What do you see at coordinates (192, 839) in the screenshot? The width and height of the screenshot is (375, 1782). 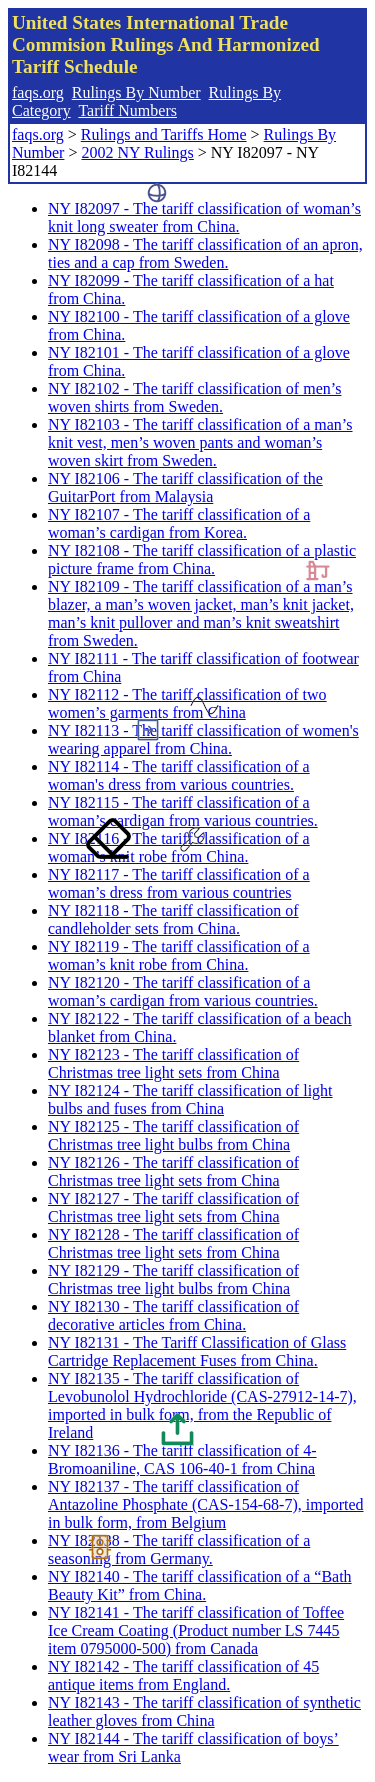 I see `access settings or configuration options` at bounding box center [192, 839].